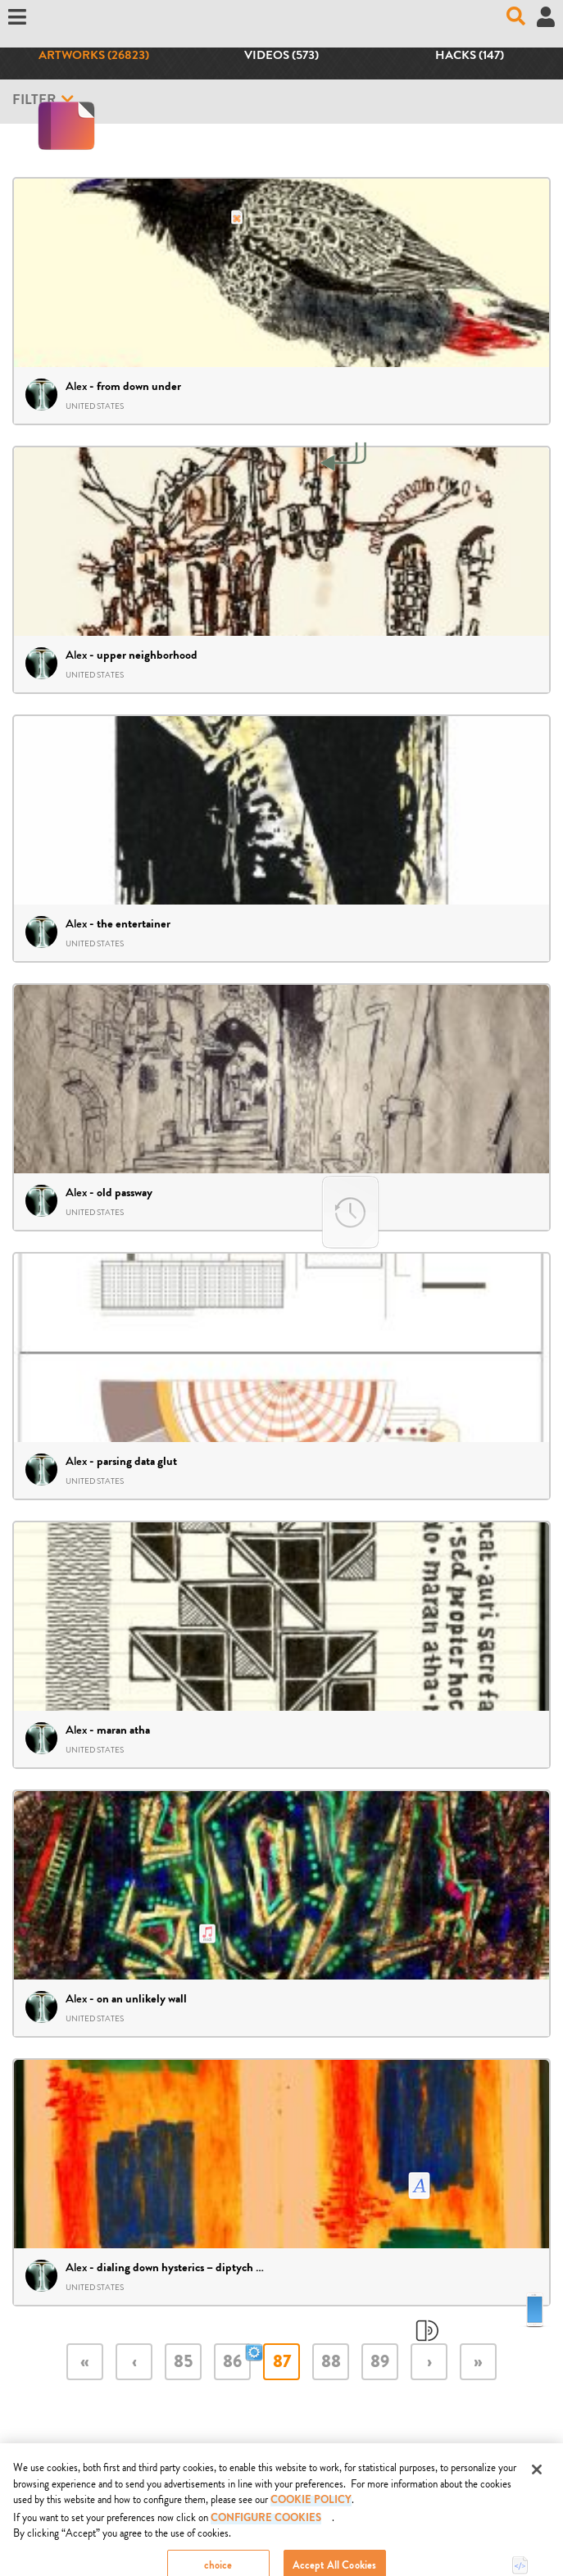 The height and width of the screenshot is (2576, 563). What do you see at coordinates (207, 1934) in the screenshot?
I see `a midi audio file` at bounding box center [207, 1934].